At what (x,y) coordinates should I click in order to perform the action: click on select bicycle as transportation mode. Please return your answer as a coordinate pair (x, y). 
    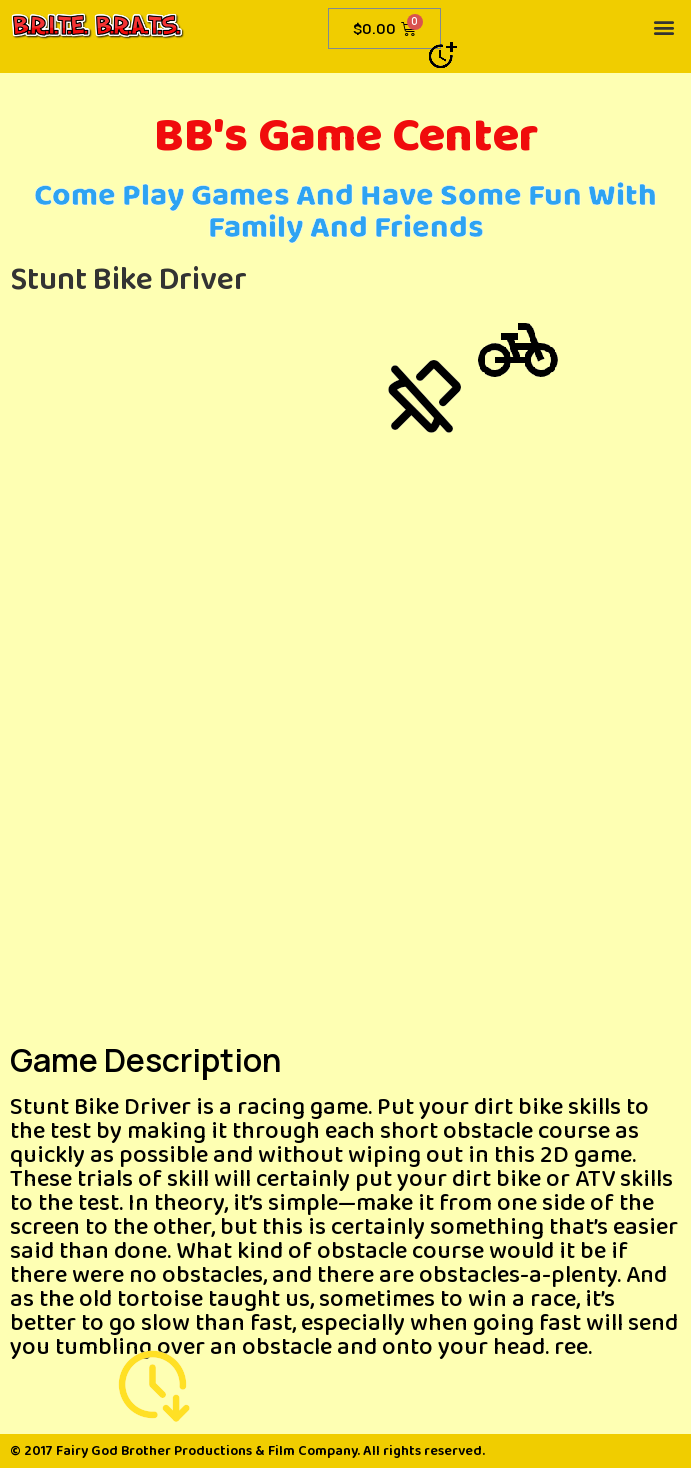
    Looking at the image, I should click on (518, 350).